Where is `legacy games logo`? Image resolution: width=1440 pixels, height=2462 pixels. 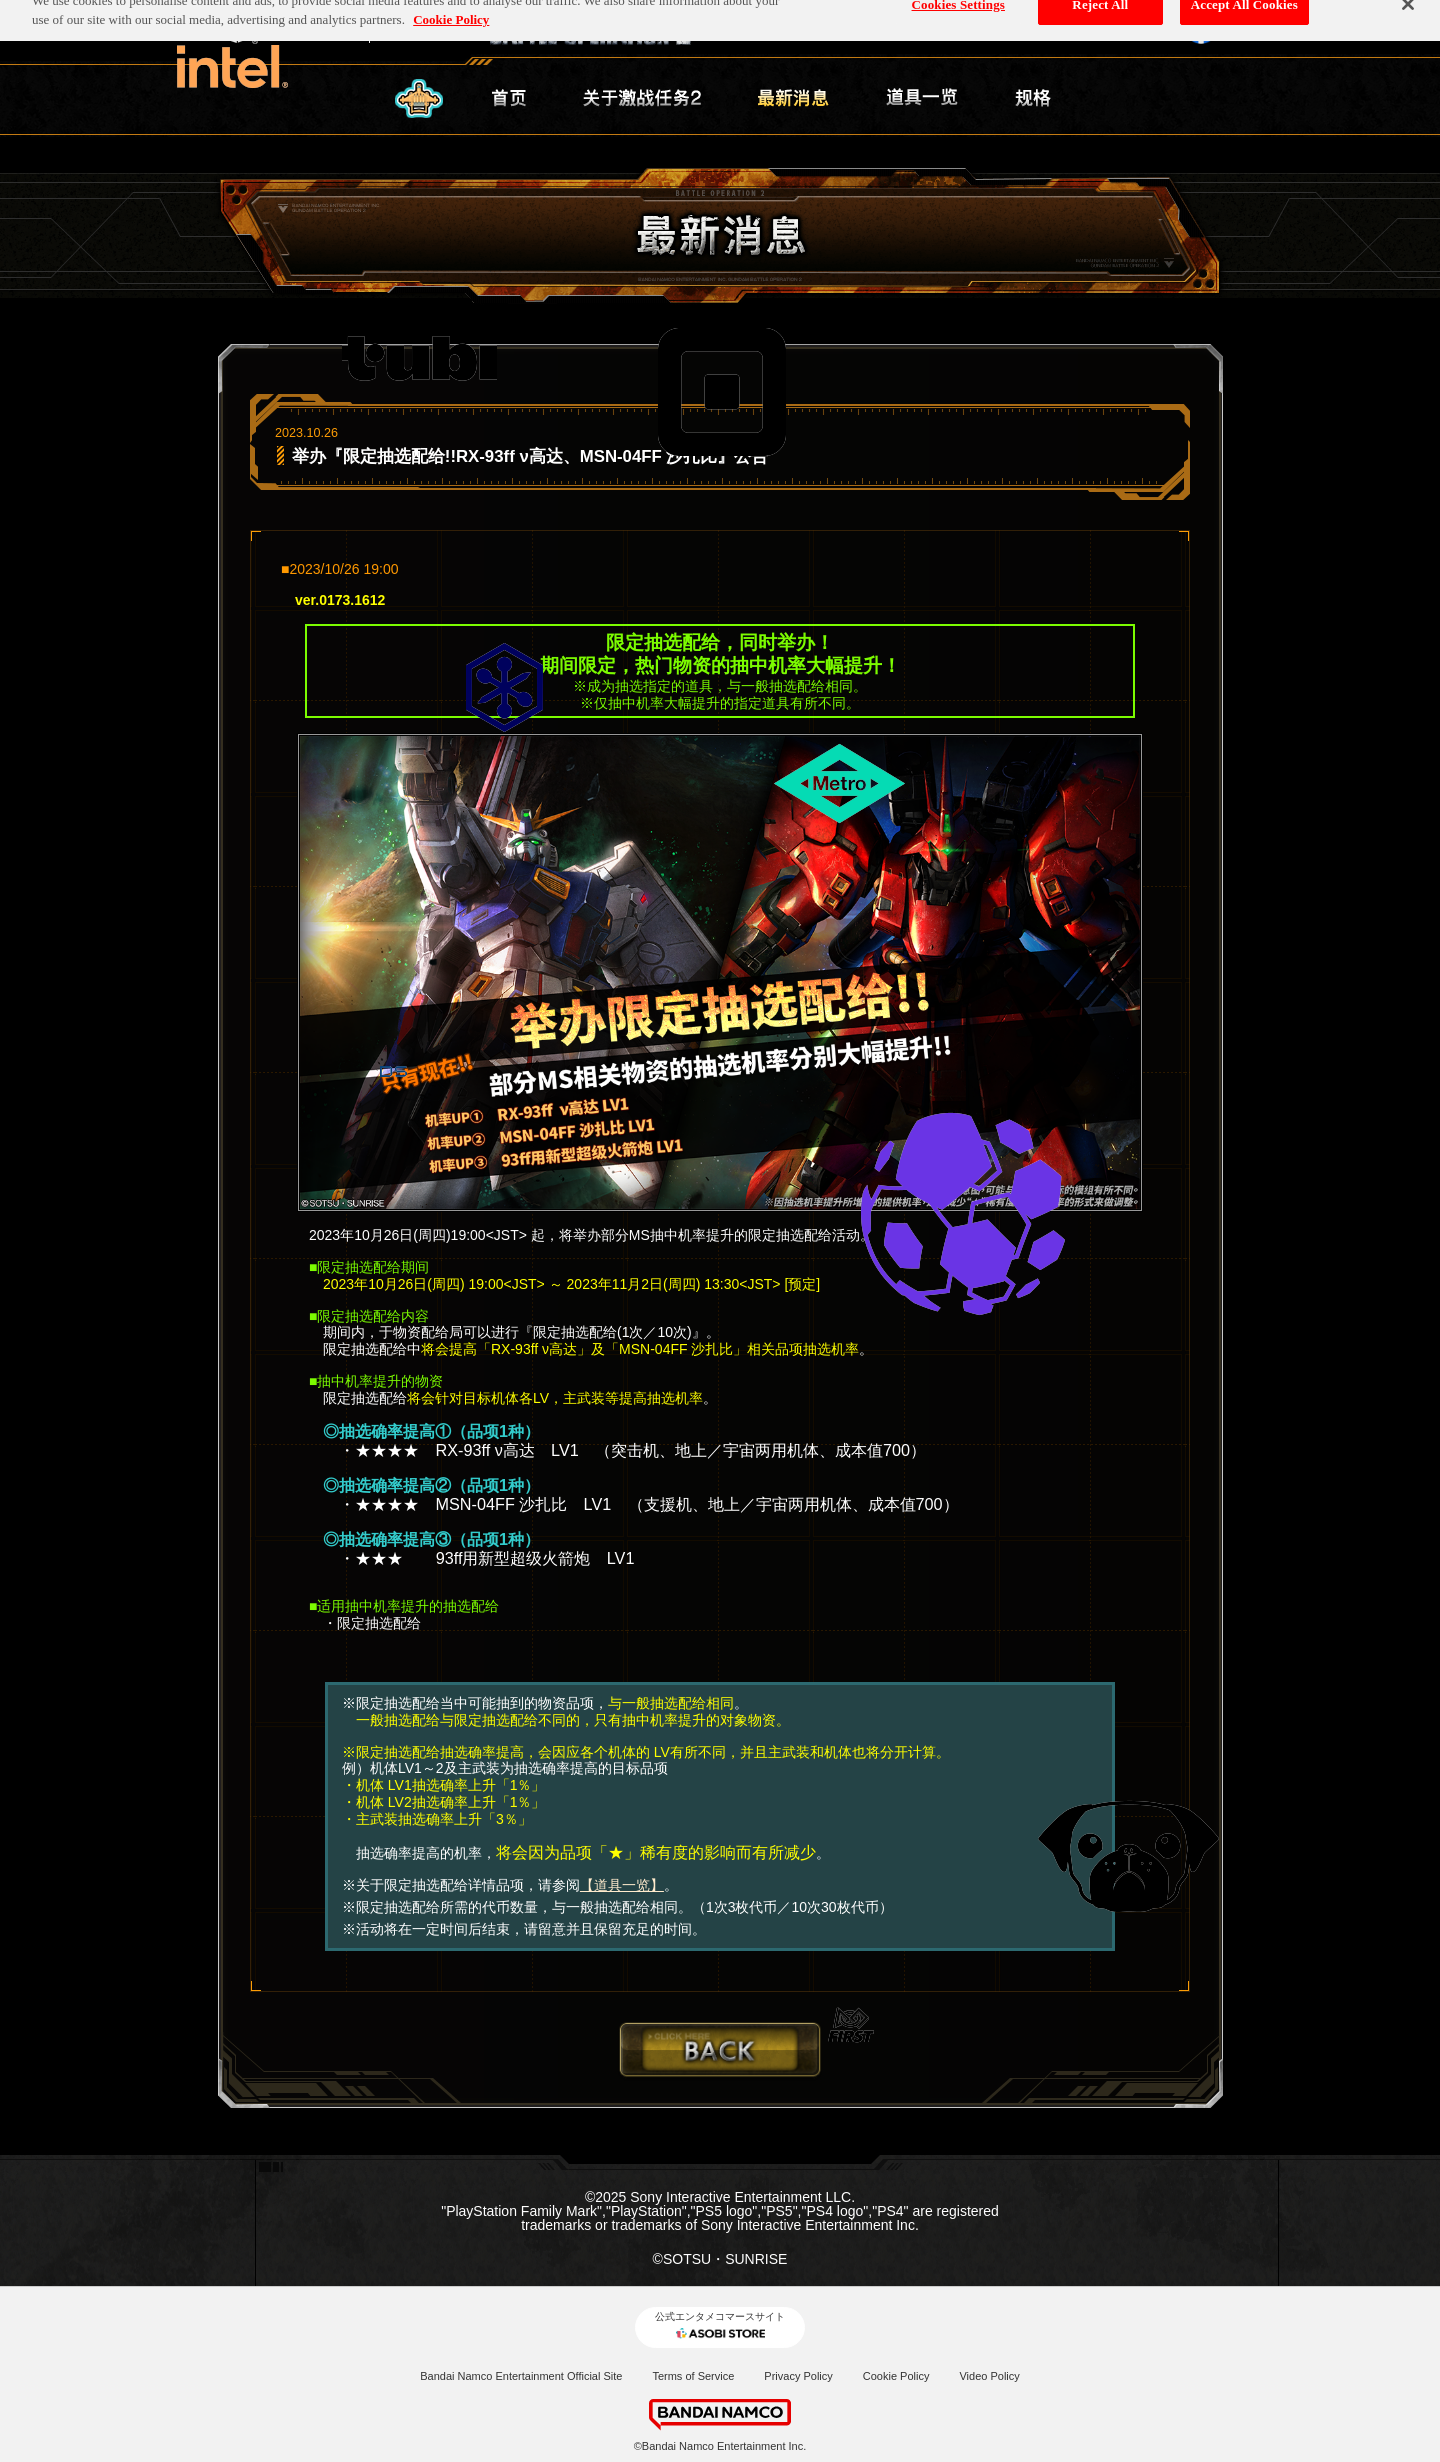 legacy games logo is located at coordinates (504, 687).